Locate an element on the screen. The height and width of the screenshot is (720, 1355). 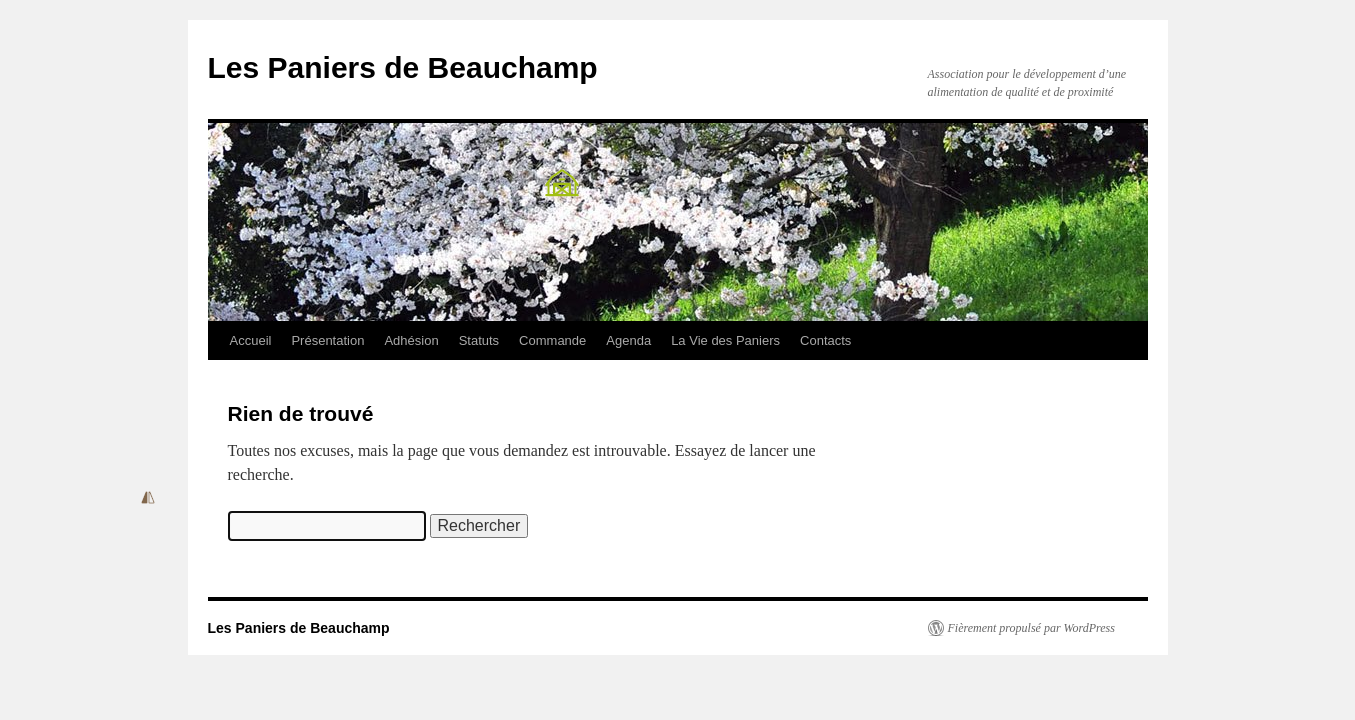
flip image horizontally is located at coordinates (148, 498).